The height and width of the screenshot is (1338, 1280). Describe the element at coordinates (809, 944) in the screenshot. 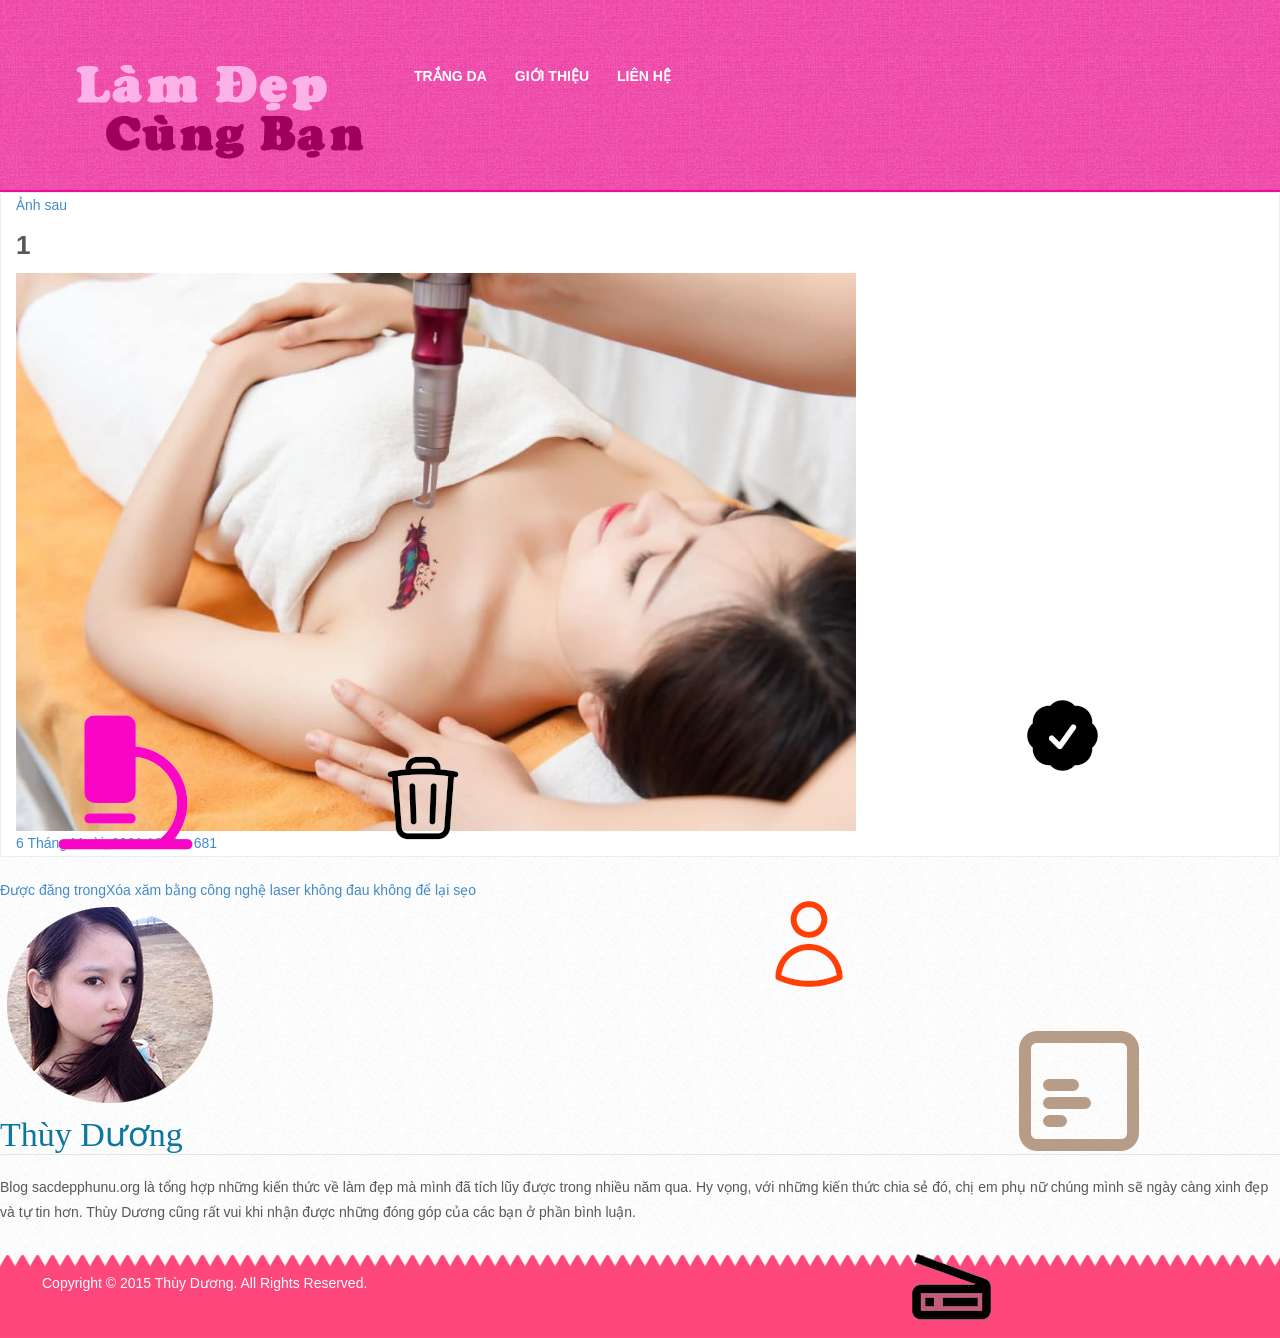

I see `view your profile` at that location.